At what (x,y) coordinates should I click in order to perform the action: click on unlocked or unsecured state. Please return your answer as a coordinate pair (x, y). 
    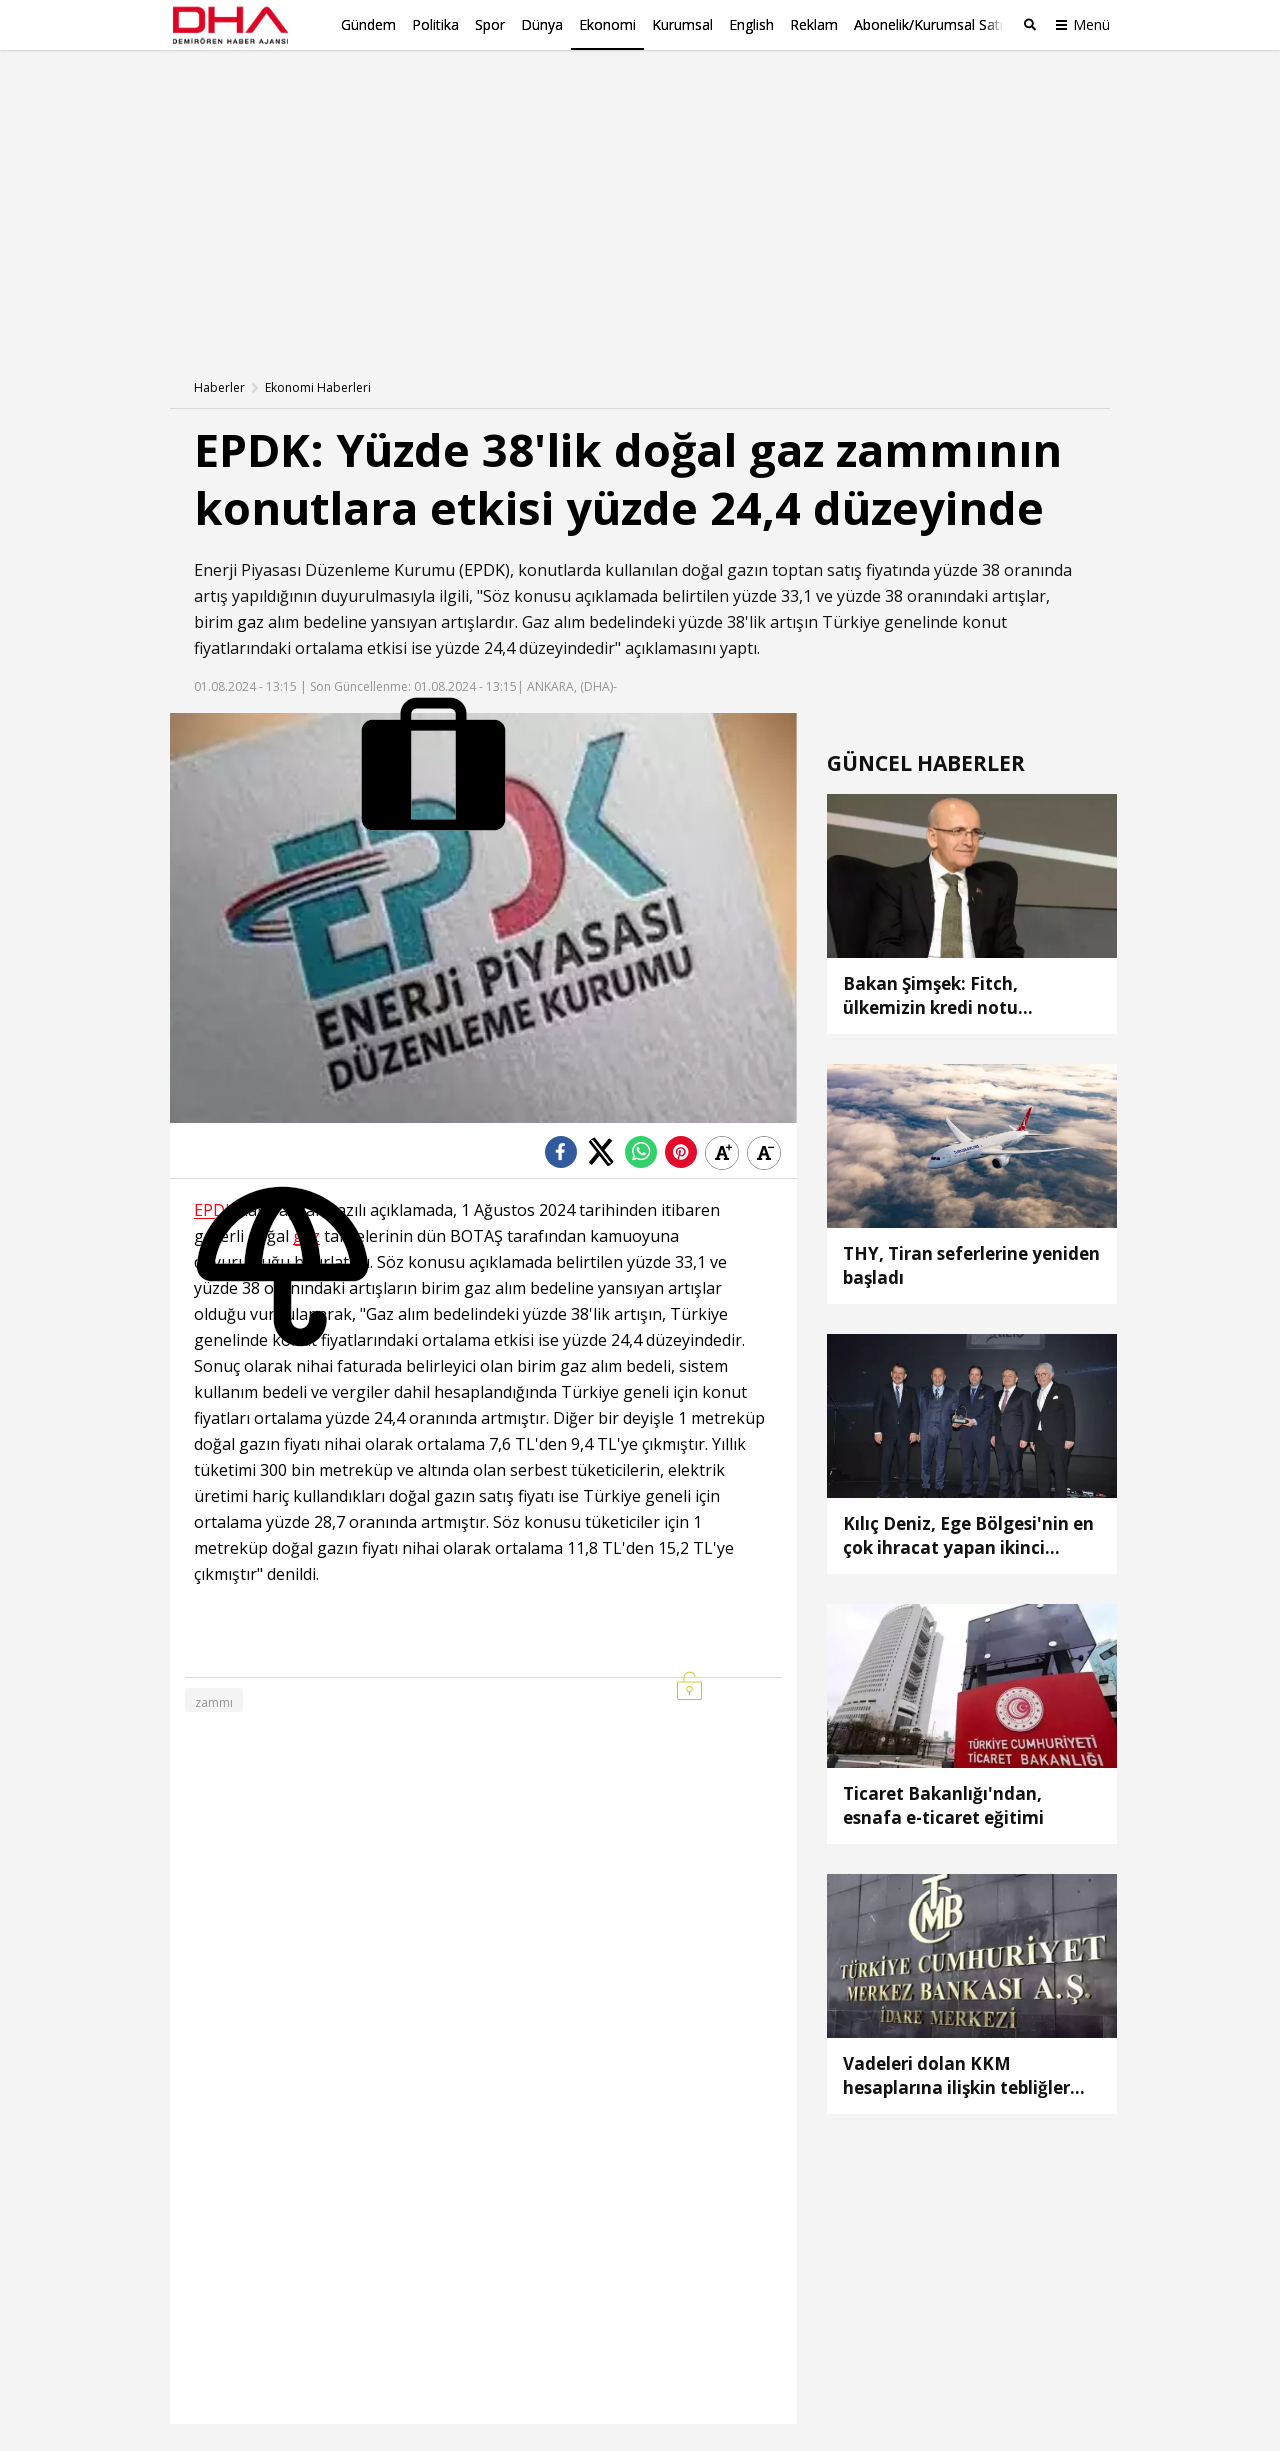
    Looking at the image, I should click on (689, 1687).